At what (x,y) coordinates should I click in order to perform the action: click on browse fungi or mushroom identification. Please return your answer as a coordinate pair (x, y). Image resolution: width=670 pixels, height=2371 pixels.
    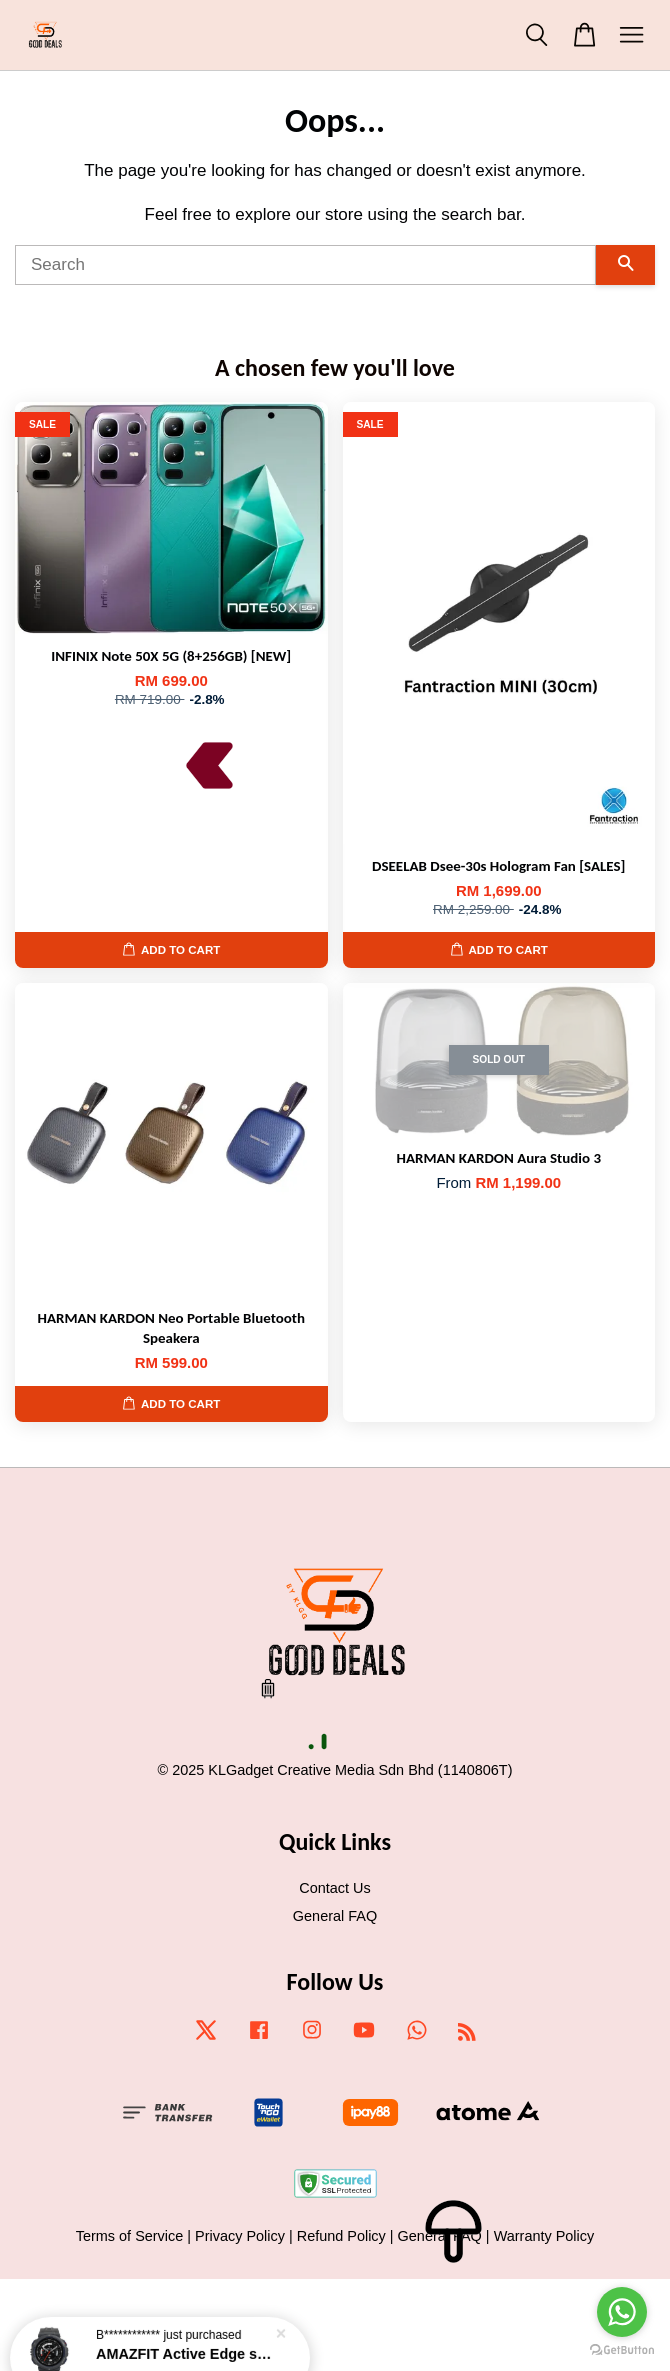
    Looking at the image, I should click on (453, 2231).